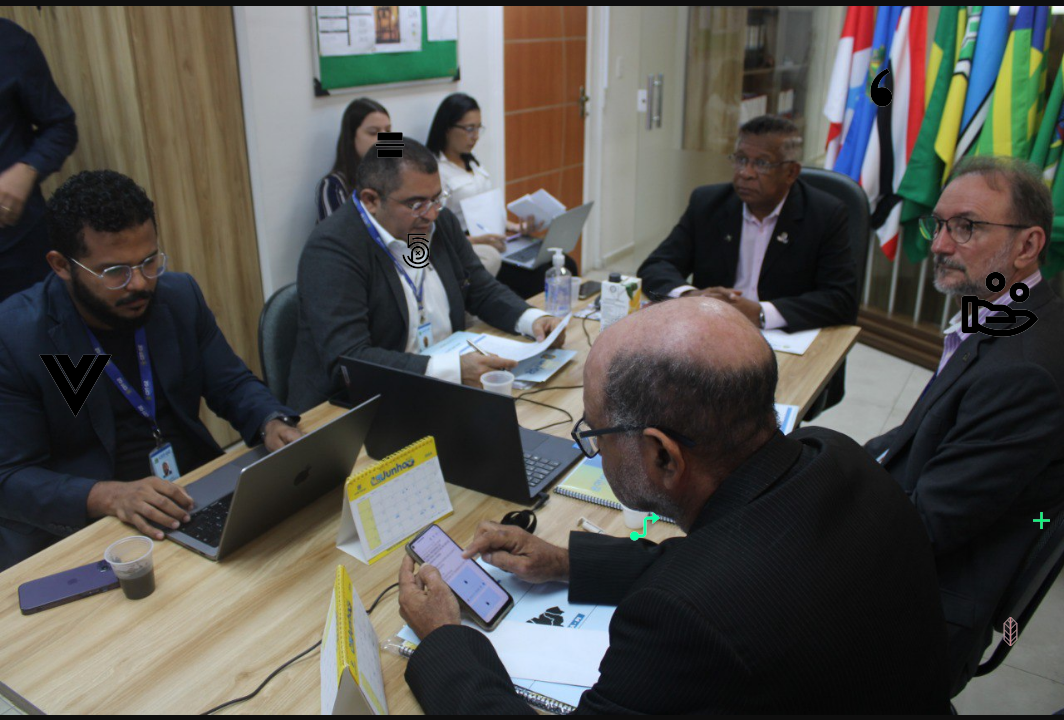 Image resolution: width=1064 pixels, height=720 pixels. What do you see at coordinates (390, 145) in the screenshot?
I see `scan a QR code` at bounding box center [390, 145].